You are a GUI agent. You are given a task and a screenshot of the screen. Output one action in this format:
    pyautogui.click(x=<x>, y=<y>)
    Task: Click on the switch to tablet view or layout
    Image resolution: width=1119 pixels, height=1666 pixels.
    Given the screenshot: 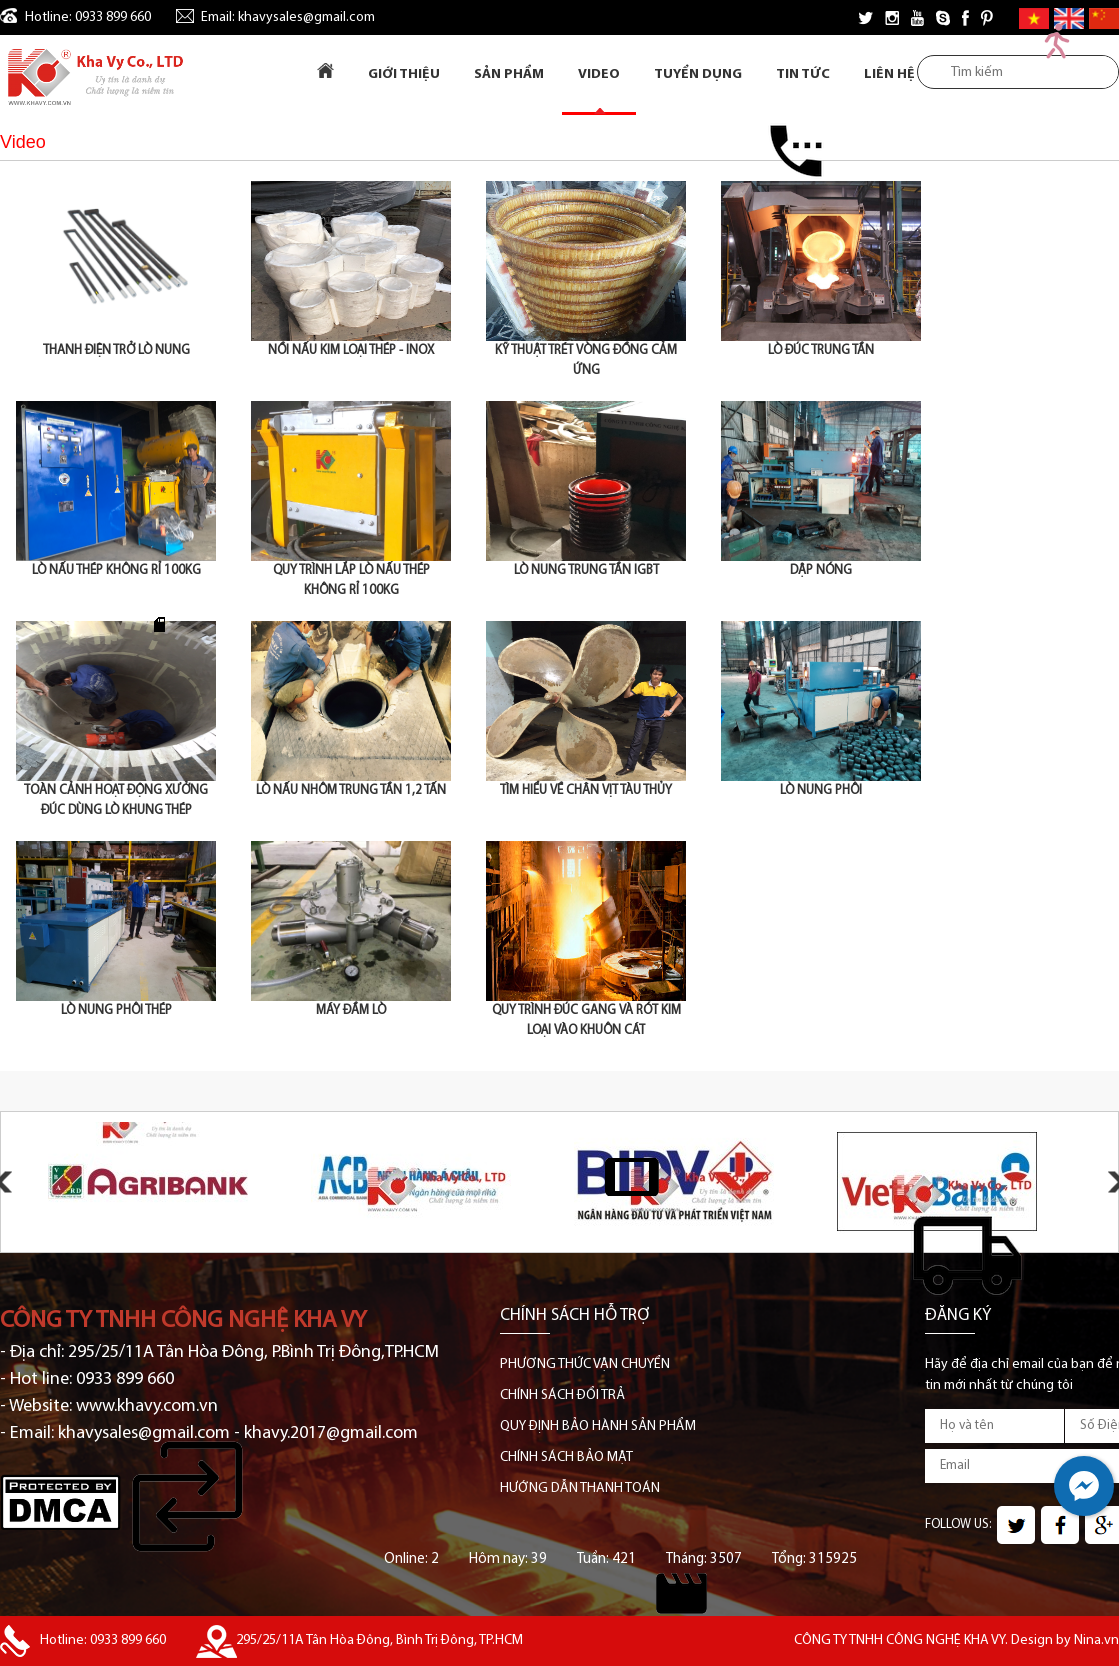 What is the action you would take?
    pyautogui.click(x=632, y=1177)
    